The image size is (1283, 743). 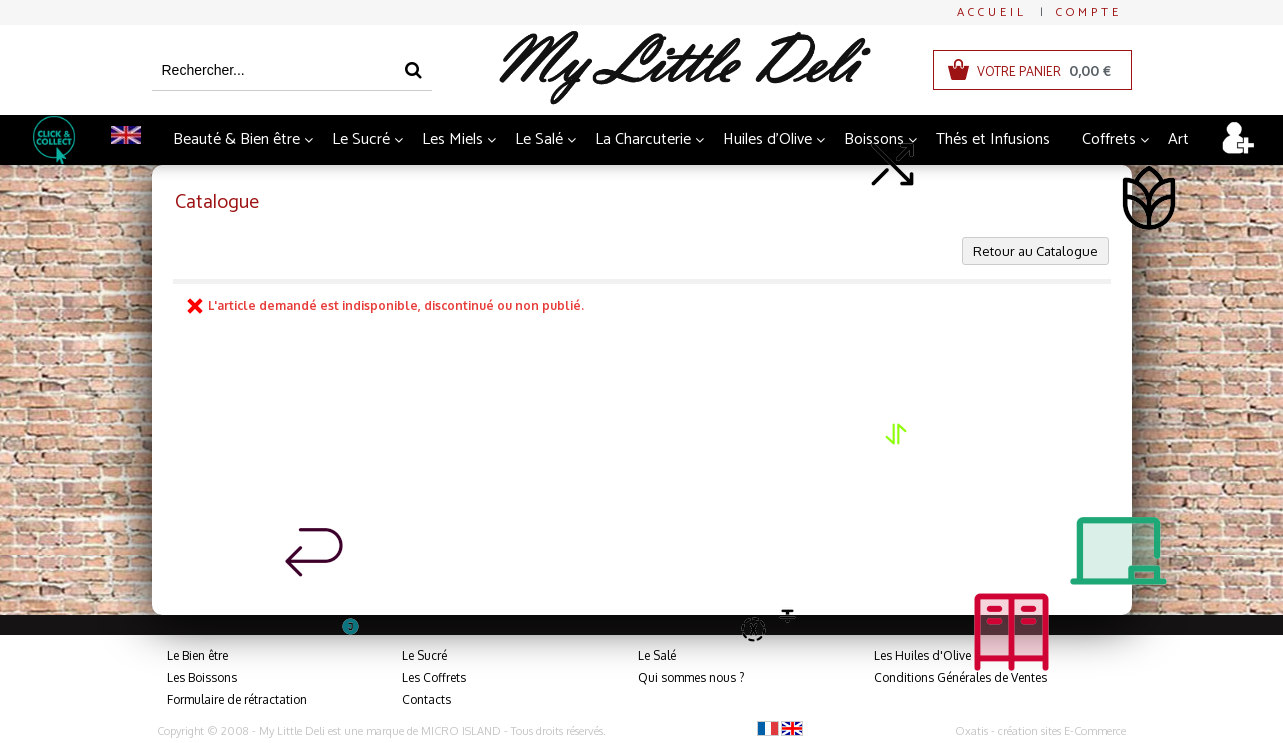 What do you see at coordinates (787, 616) in the screenshot?
I see `apply strikethrough formatting to selected text` at bounding box center [787, 616].